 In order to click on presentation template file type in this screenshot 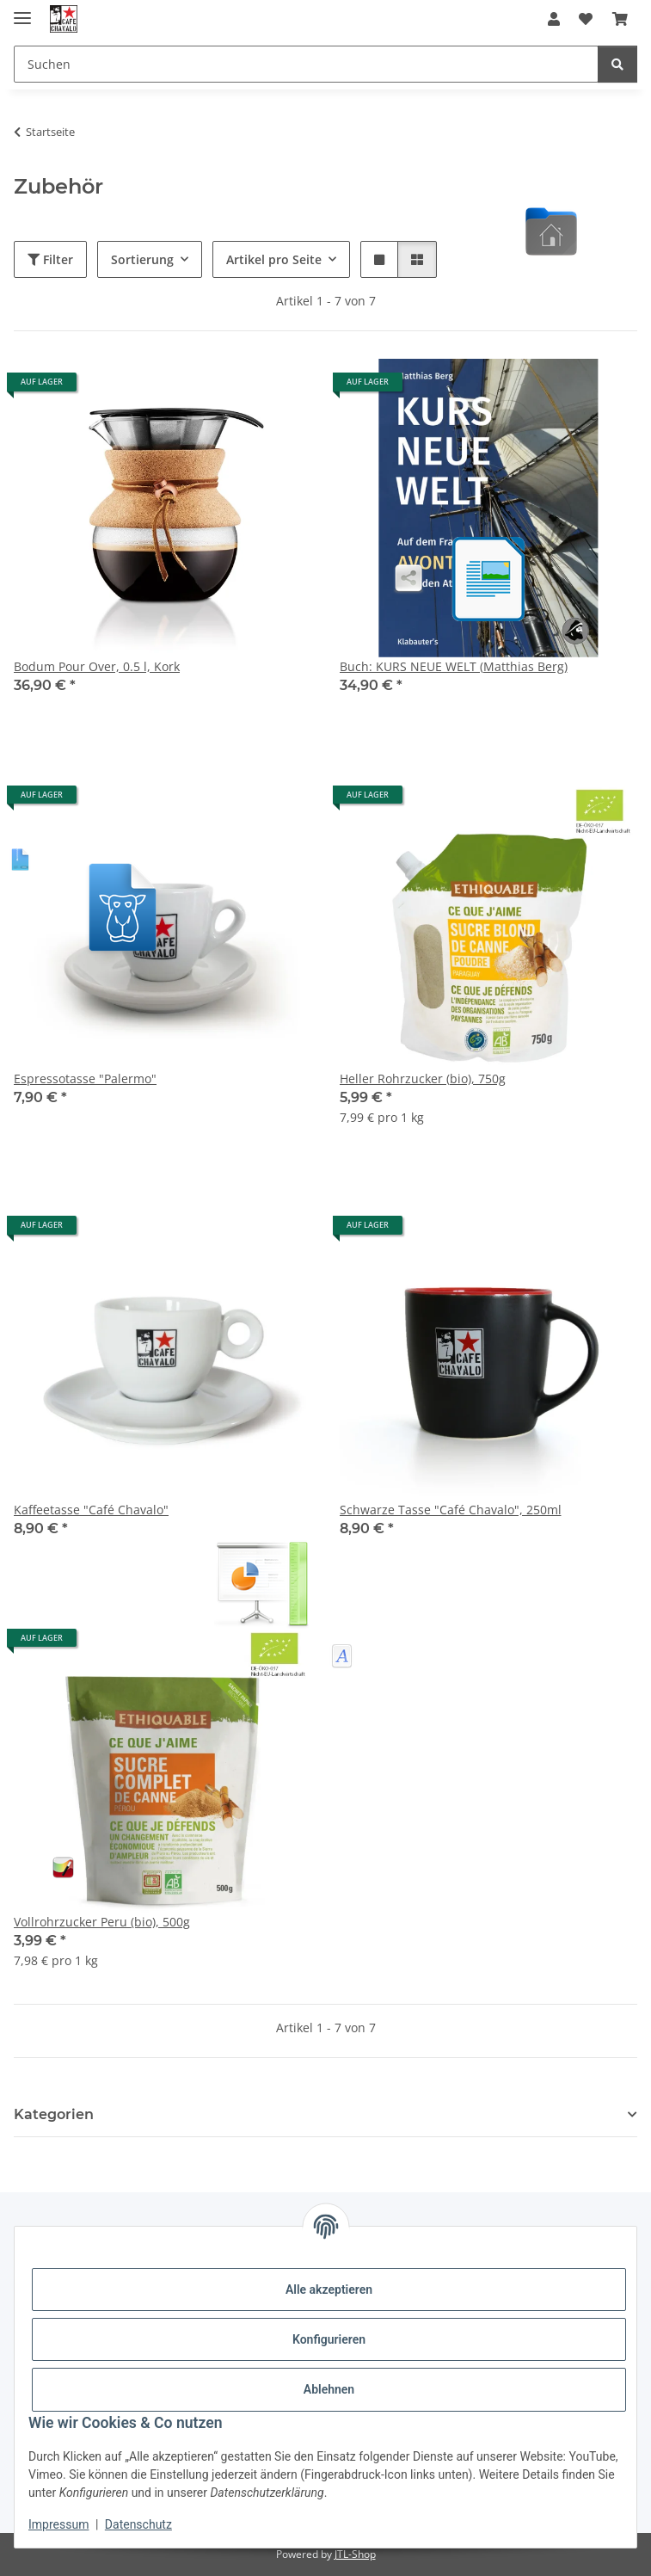, I will do `click(261, 1581)`.